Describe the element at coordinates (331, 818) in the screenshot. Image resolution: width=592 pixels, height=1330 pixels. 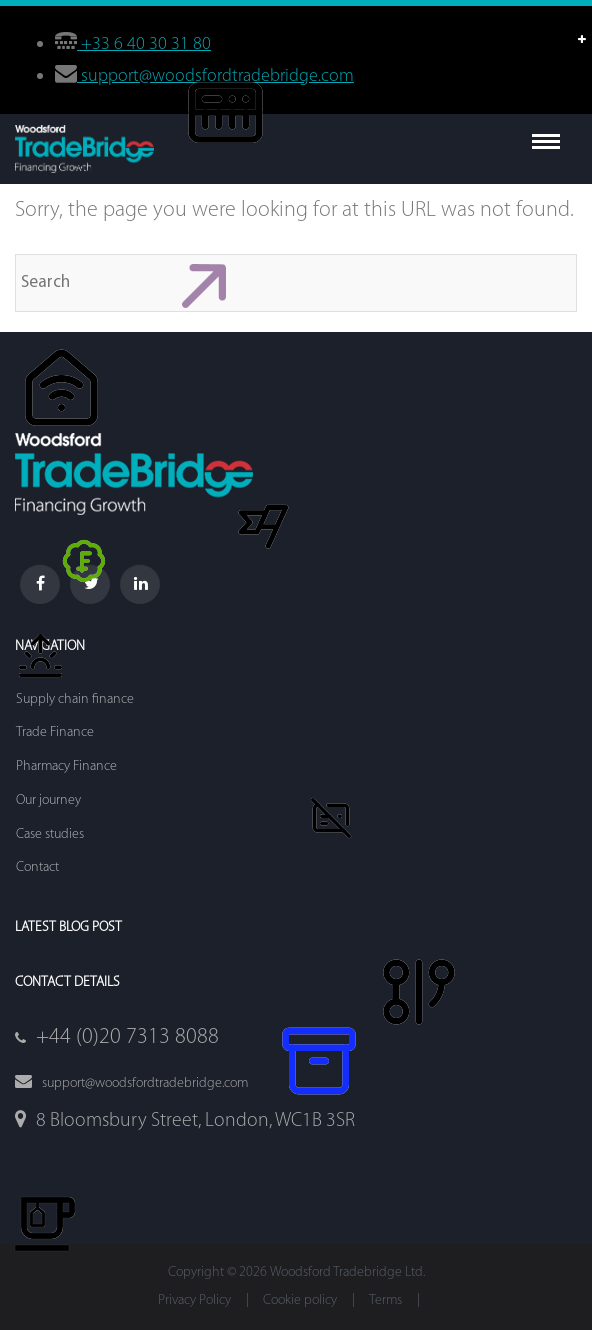
I see `turn off closed captions` at that location.